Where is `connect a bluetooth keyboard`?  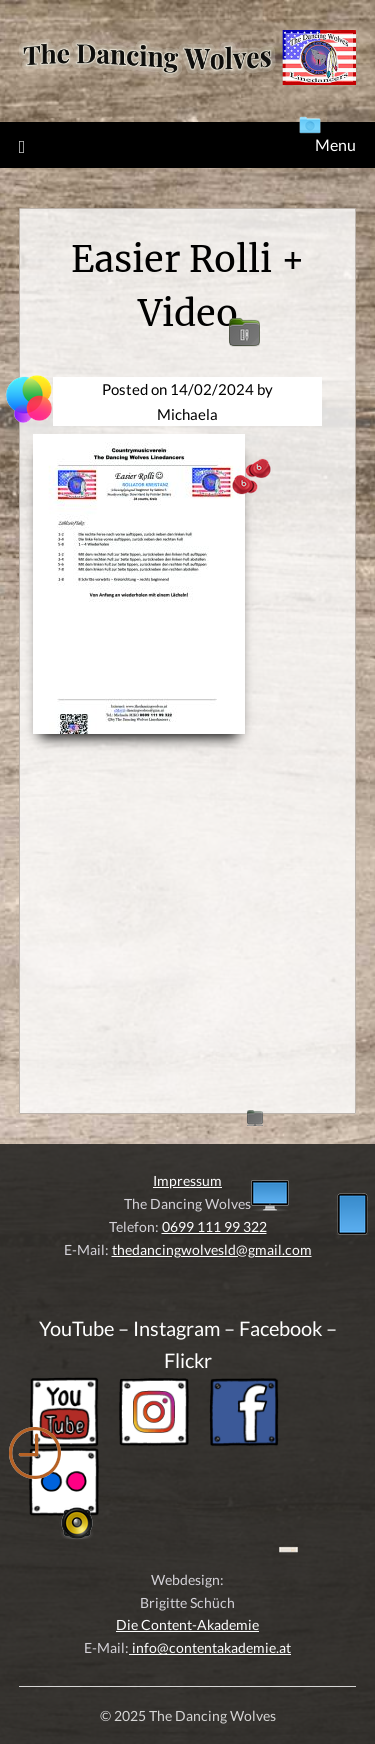
connect a bluetooth keyboard is located at coordinates (288, 1549).